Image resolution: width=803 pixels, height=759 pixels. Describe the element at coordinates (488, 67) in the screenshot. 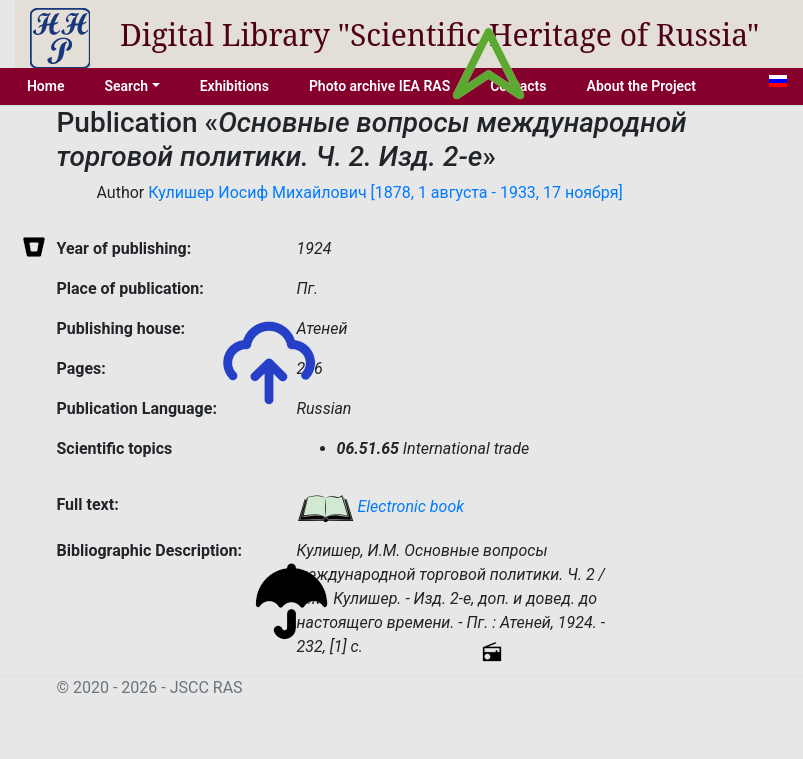

I see `access navigation or directions` at that location.